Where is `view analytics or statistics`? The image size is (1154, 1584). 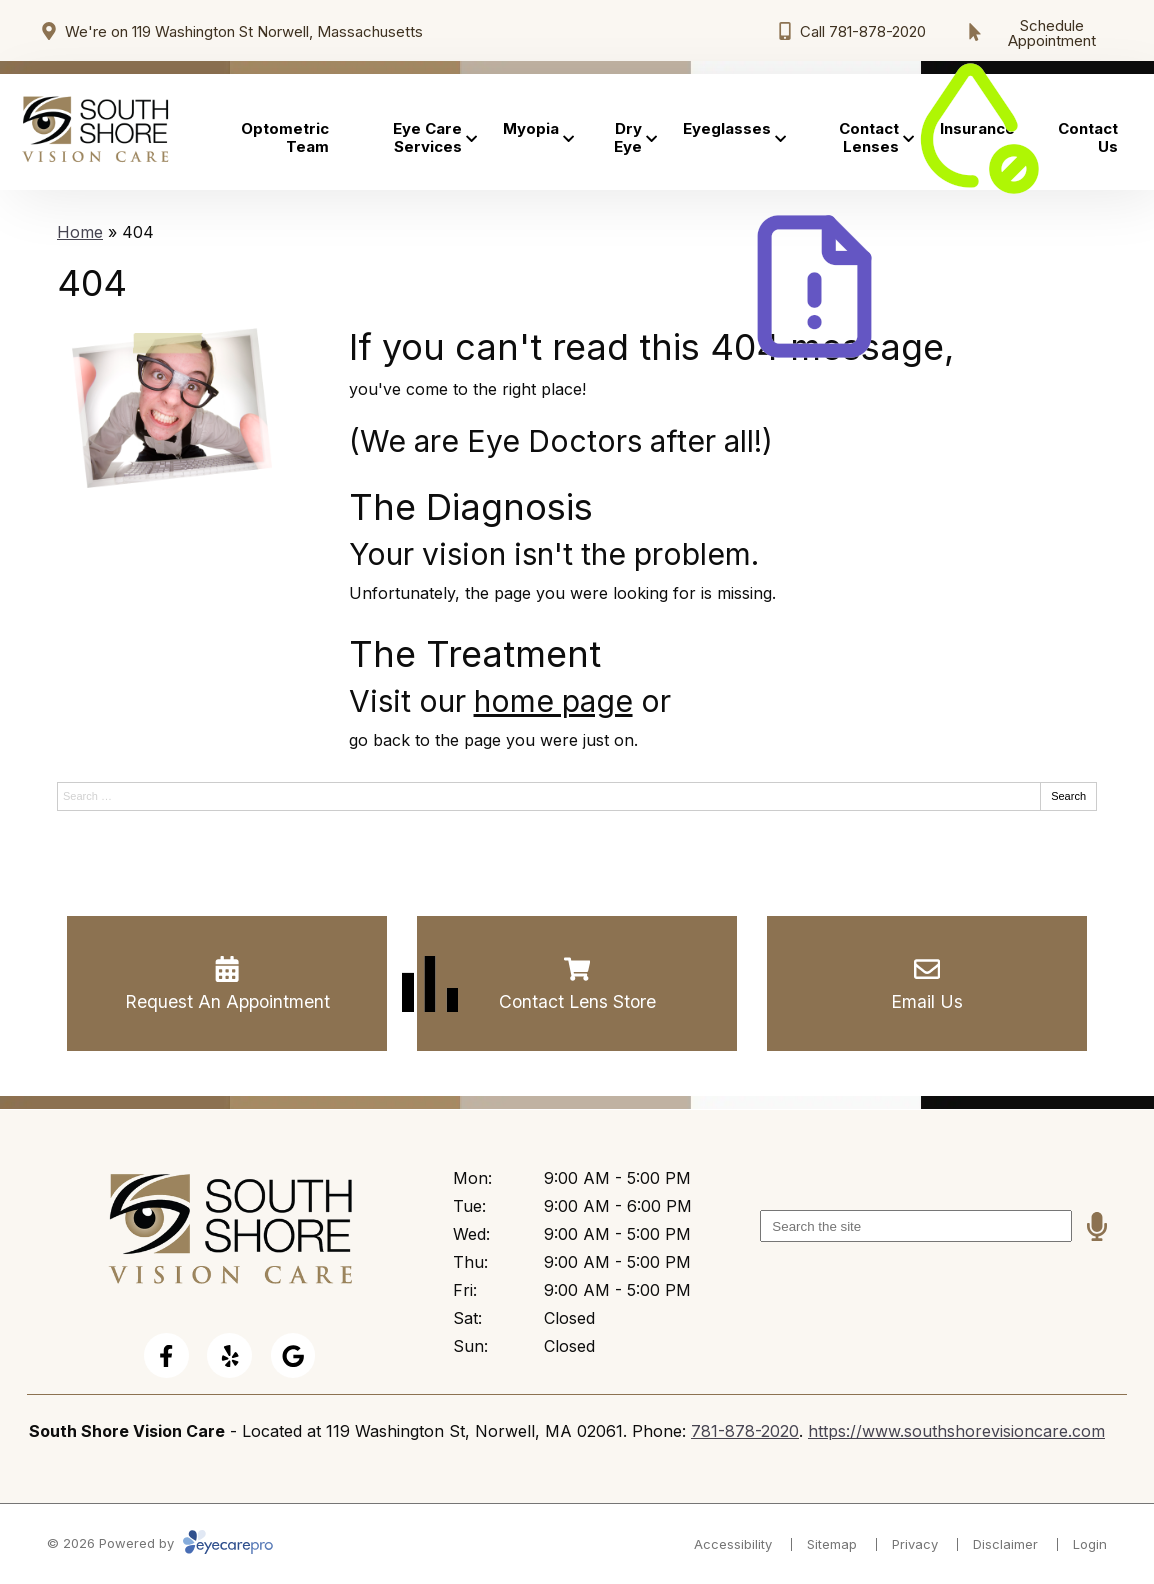
view analytics or statistics is located at coordinates (430, 984).